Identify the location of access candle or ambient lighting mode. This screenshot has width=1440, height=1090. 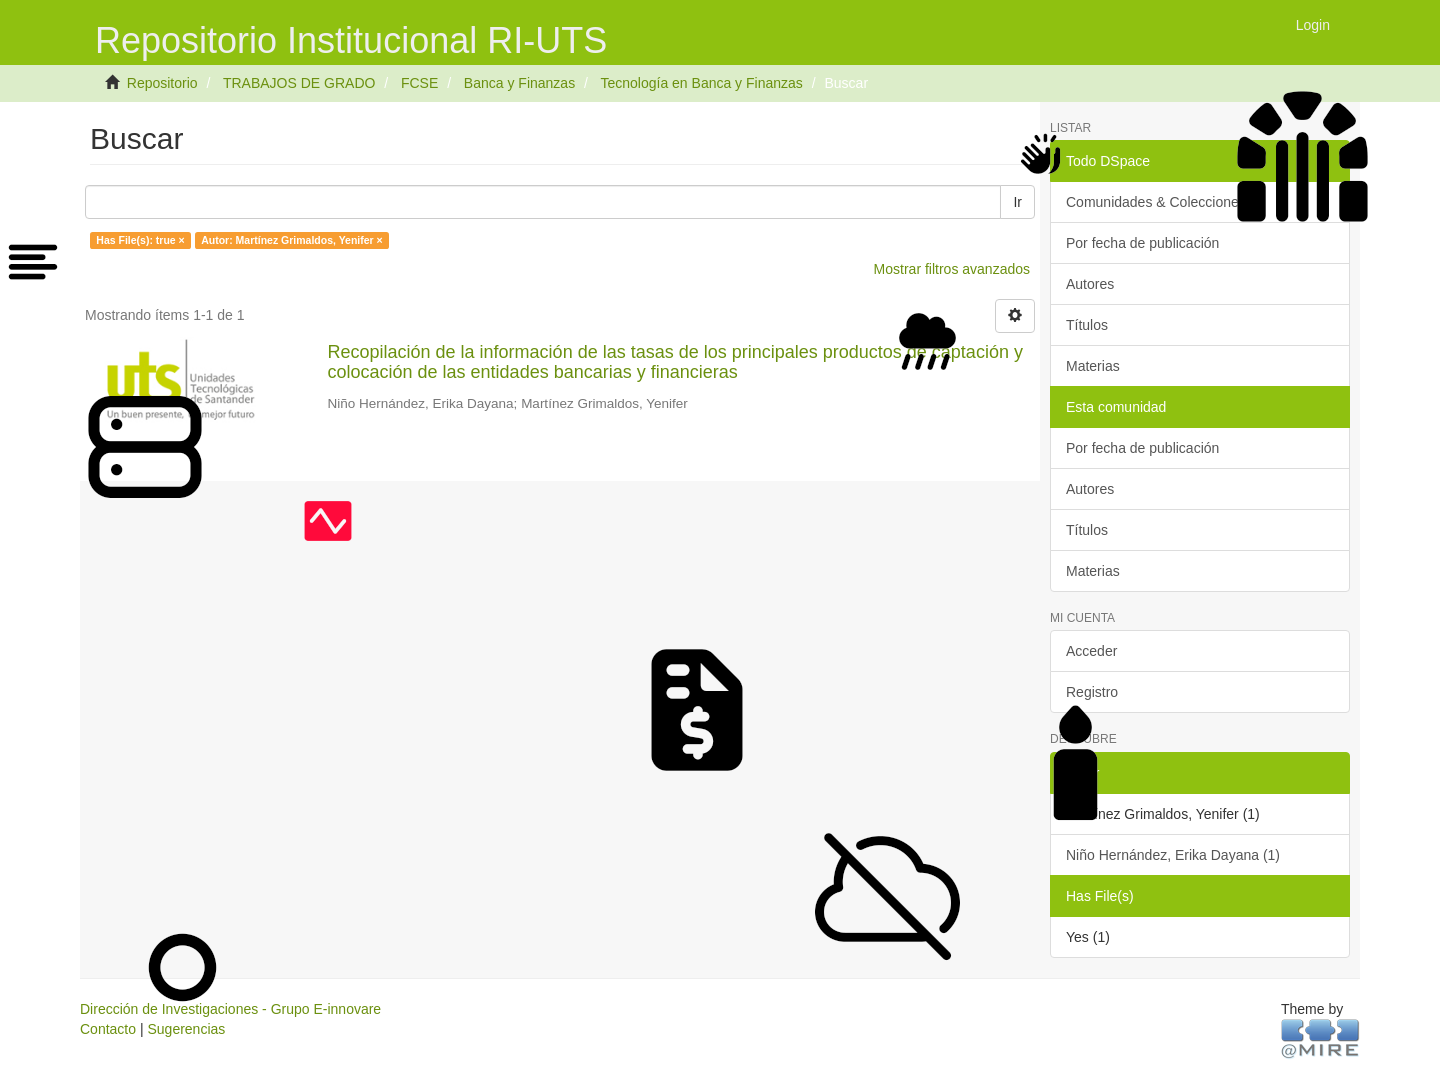
(1075, 765).